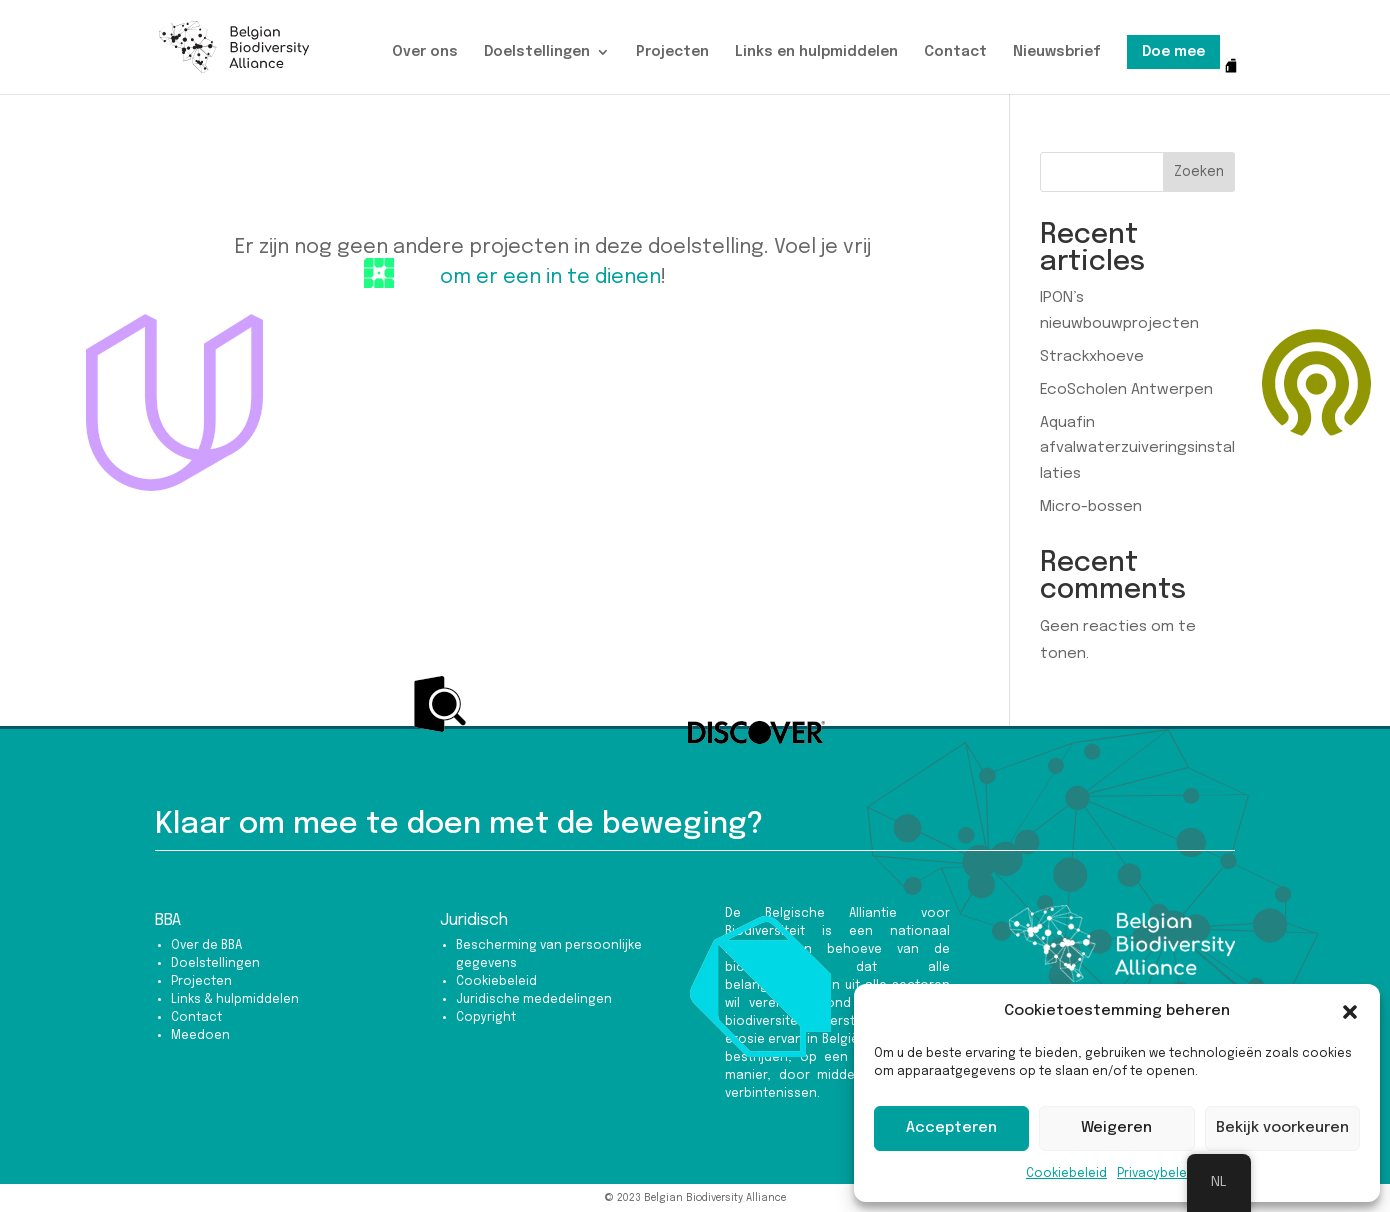 This screenshot has width=1390, height=1212. What do you see at coordinates (1231, 66) in the screenshot?
I see `find nearby gas stations` at bounding box center [1231, 66].